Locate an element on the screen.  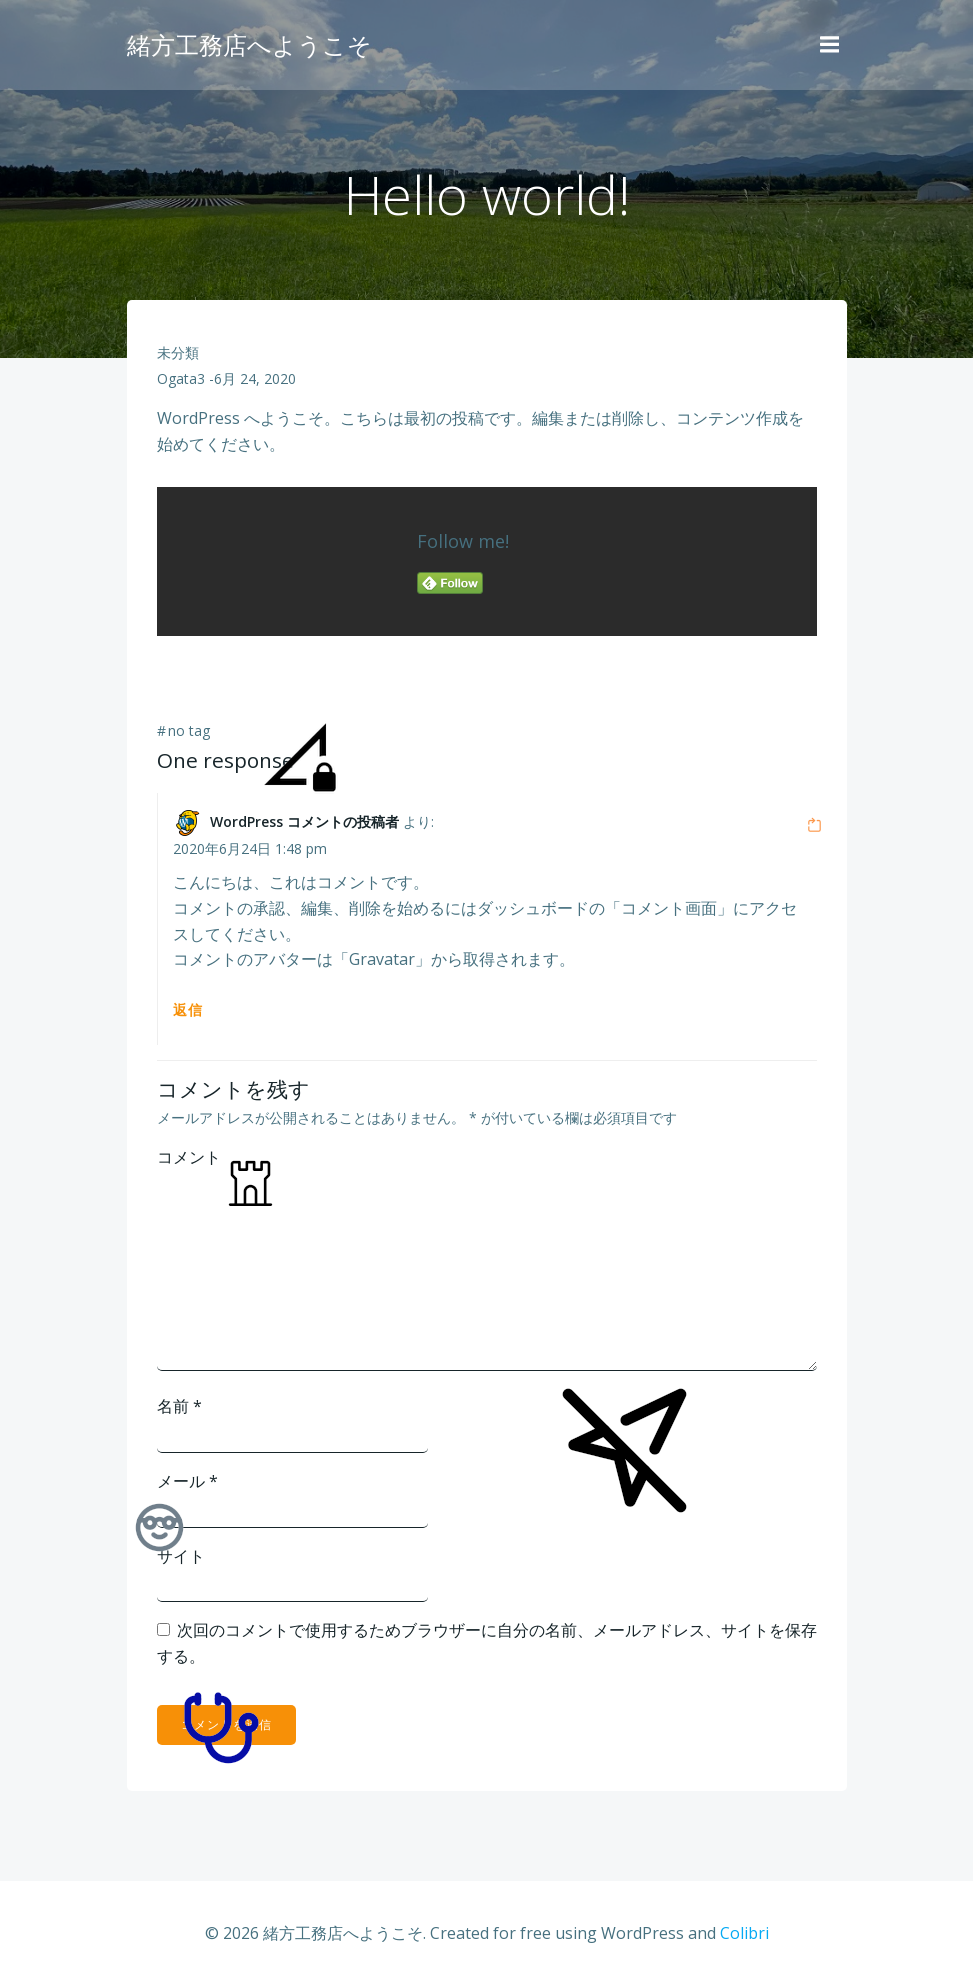
access castle or fortress-themed content is located at coordinates (250, 1182).